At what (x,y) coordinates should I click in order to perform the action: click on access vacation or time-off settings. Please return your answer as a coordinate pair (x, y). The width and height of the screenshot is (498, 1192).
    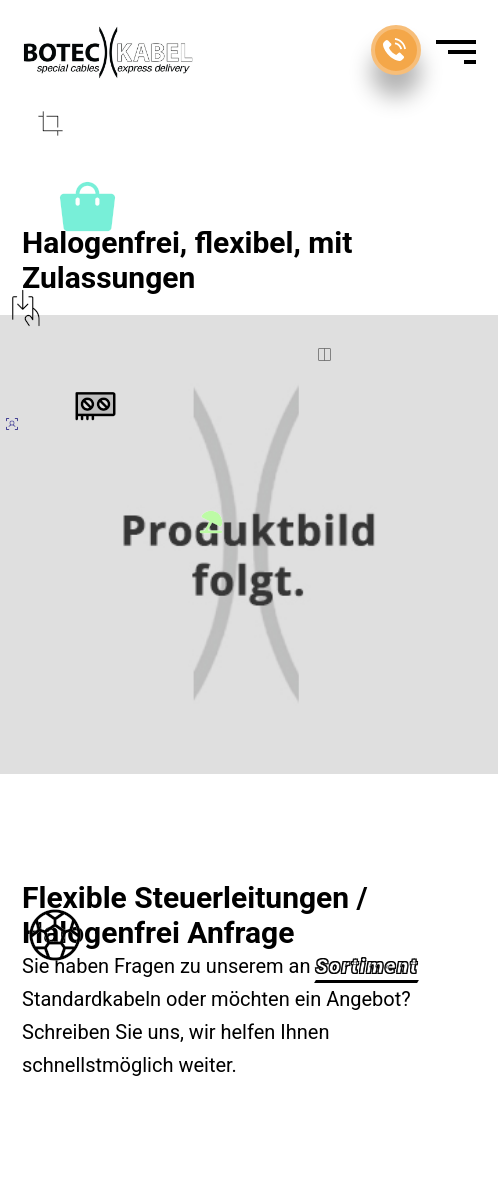
    Looking at the image, I should click on (211, 522).